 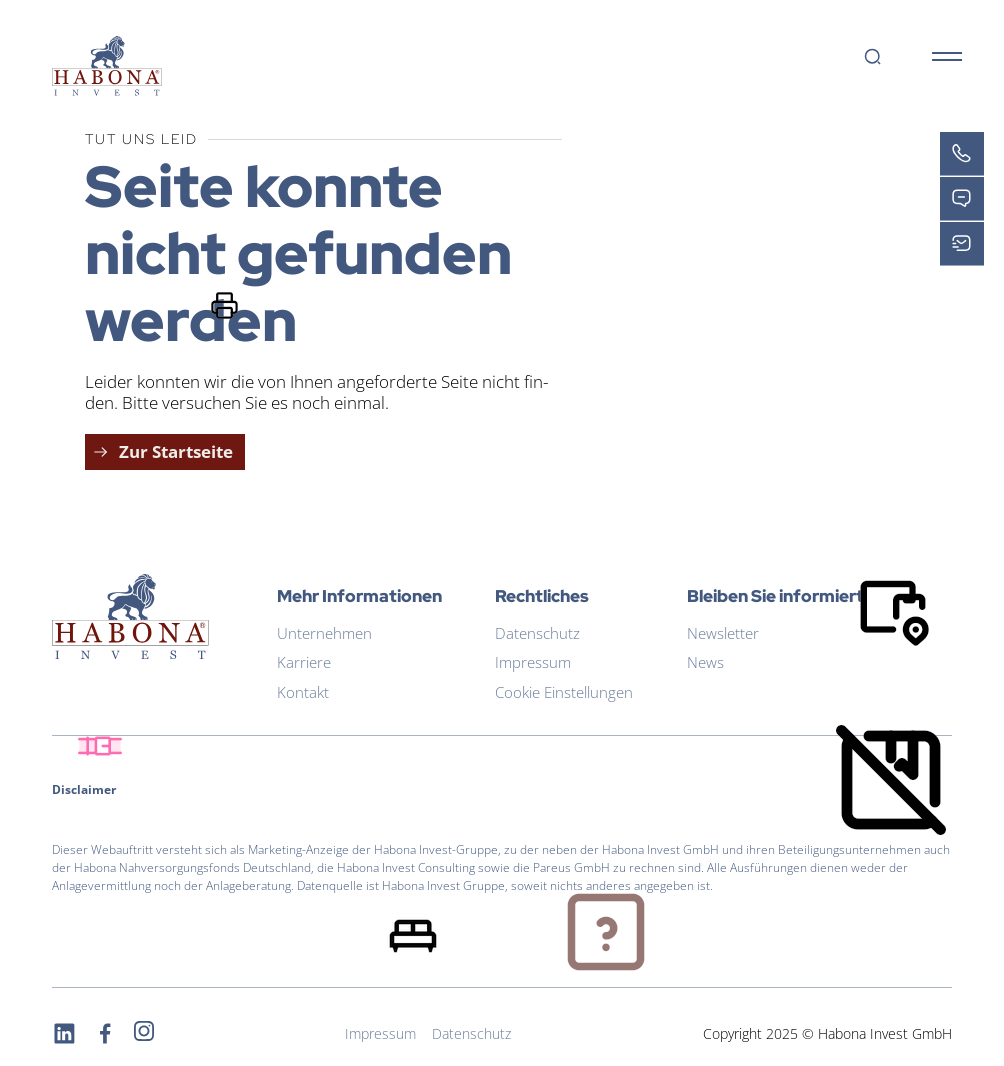 I want to click on access help or support options, so click(x=606, y=932).